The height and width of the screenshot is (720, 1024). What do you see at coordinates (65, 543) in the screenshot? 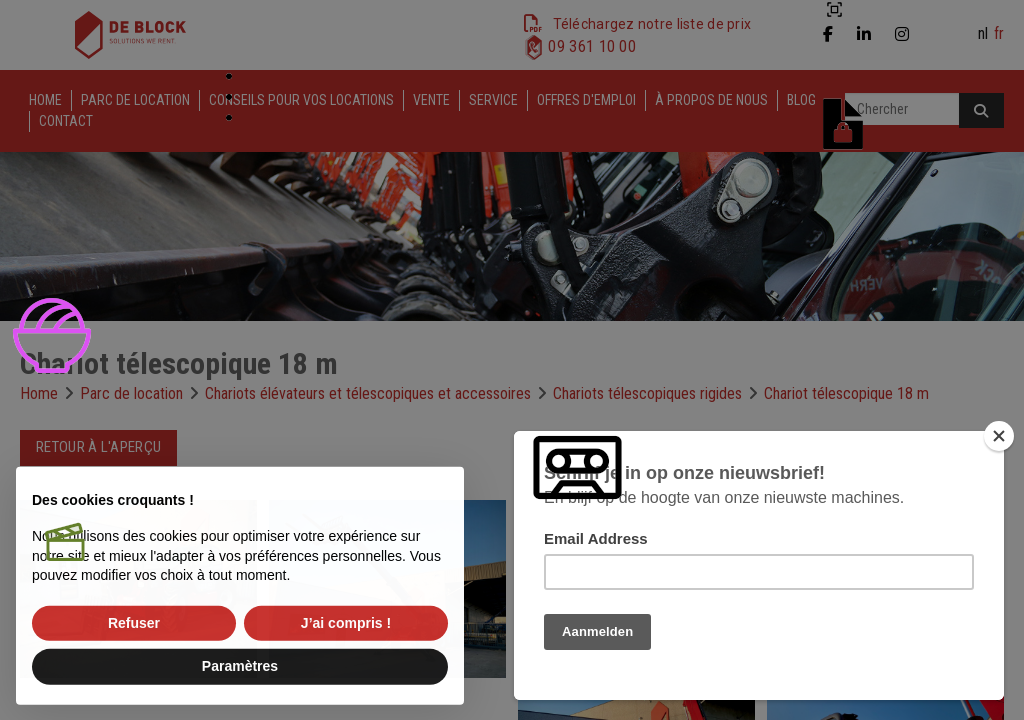
I see `access video or movie content` at bounding box center [65, 543].